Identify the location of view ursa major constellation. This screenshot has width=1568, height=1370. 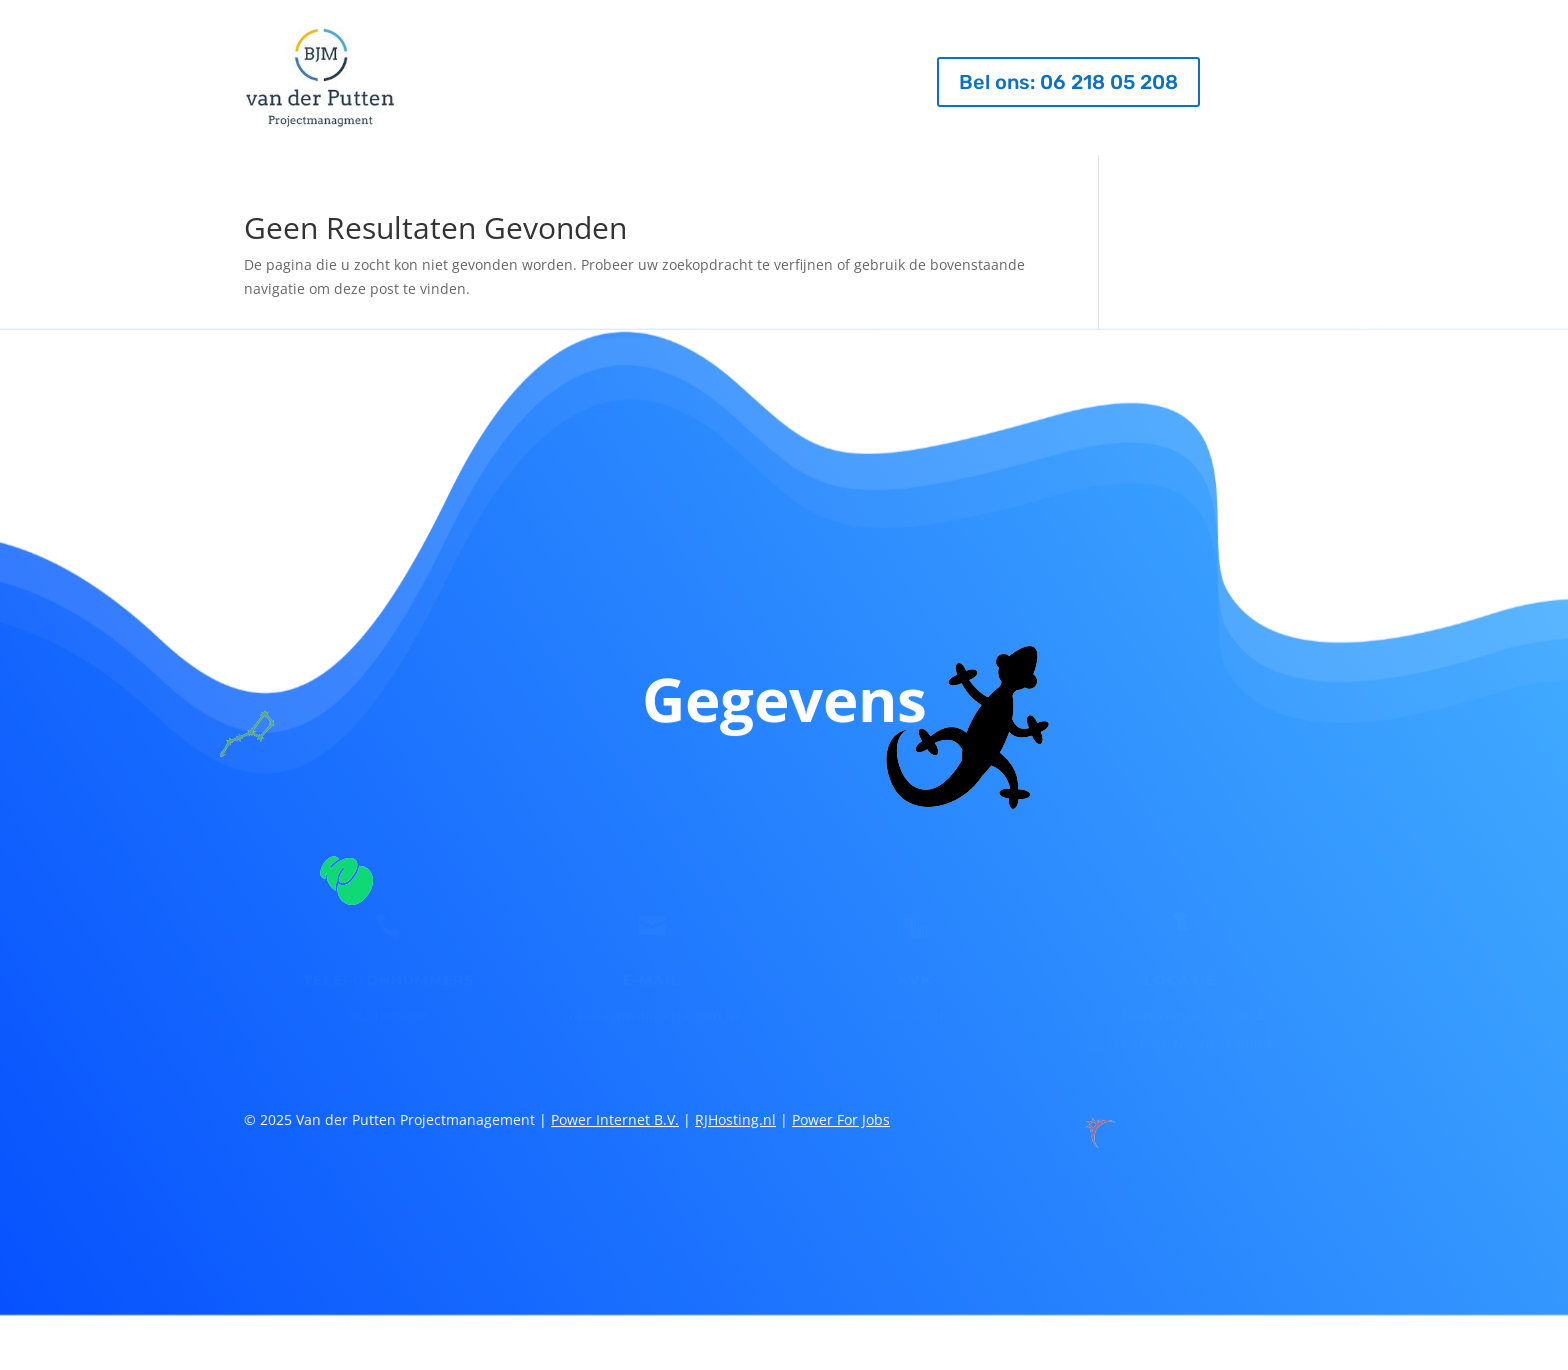
(247, 734).